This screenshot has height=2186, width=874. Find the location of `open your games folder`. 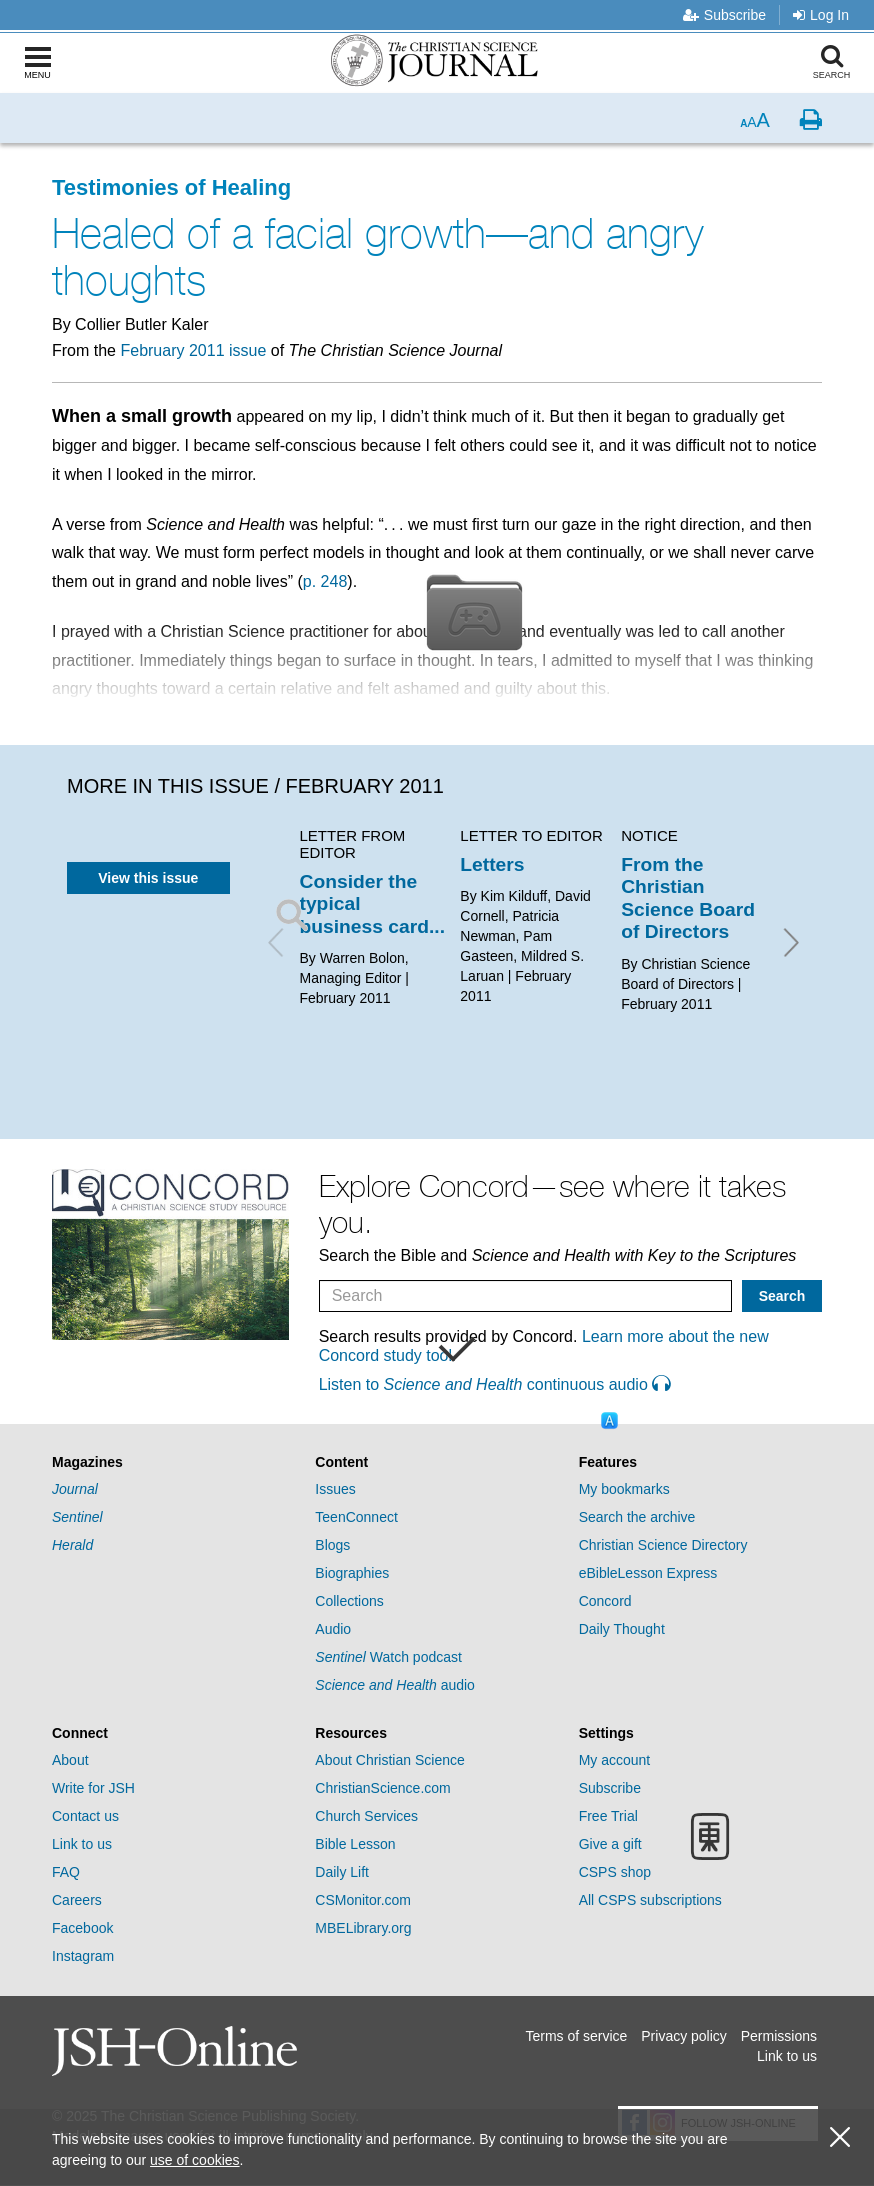

open your games folder is located at coordinates (474, 612).